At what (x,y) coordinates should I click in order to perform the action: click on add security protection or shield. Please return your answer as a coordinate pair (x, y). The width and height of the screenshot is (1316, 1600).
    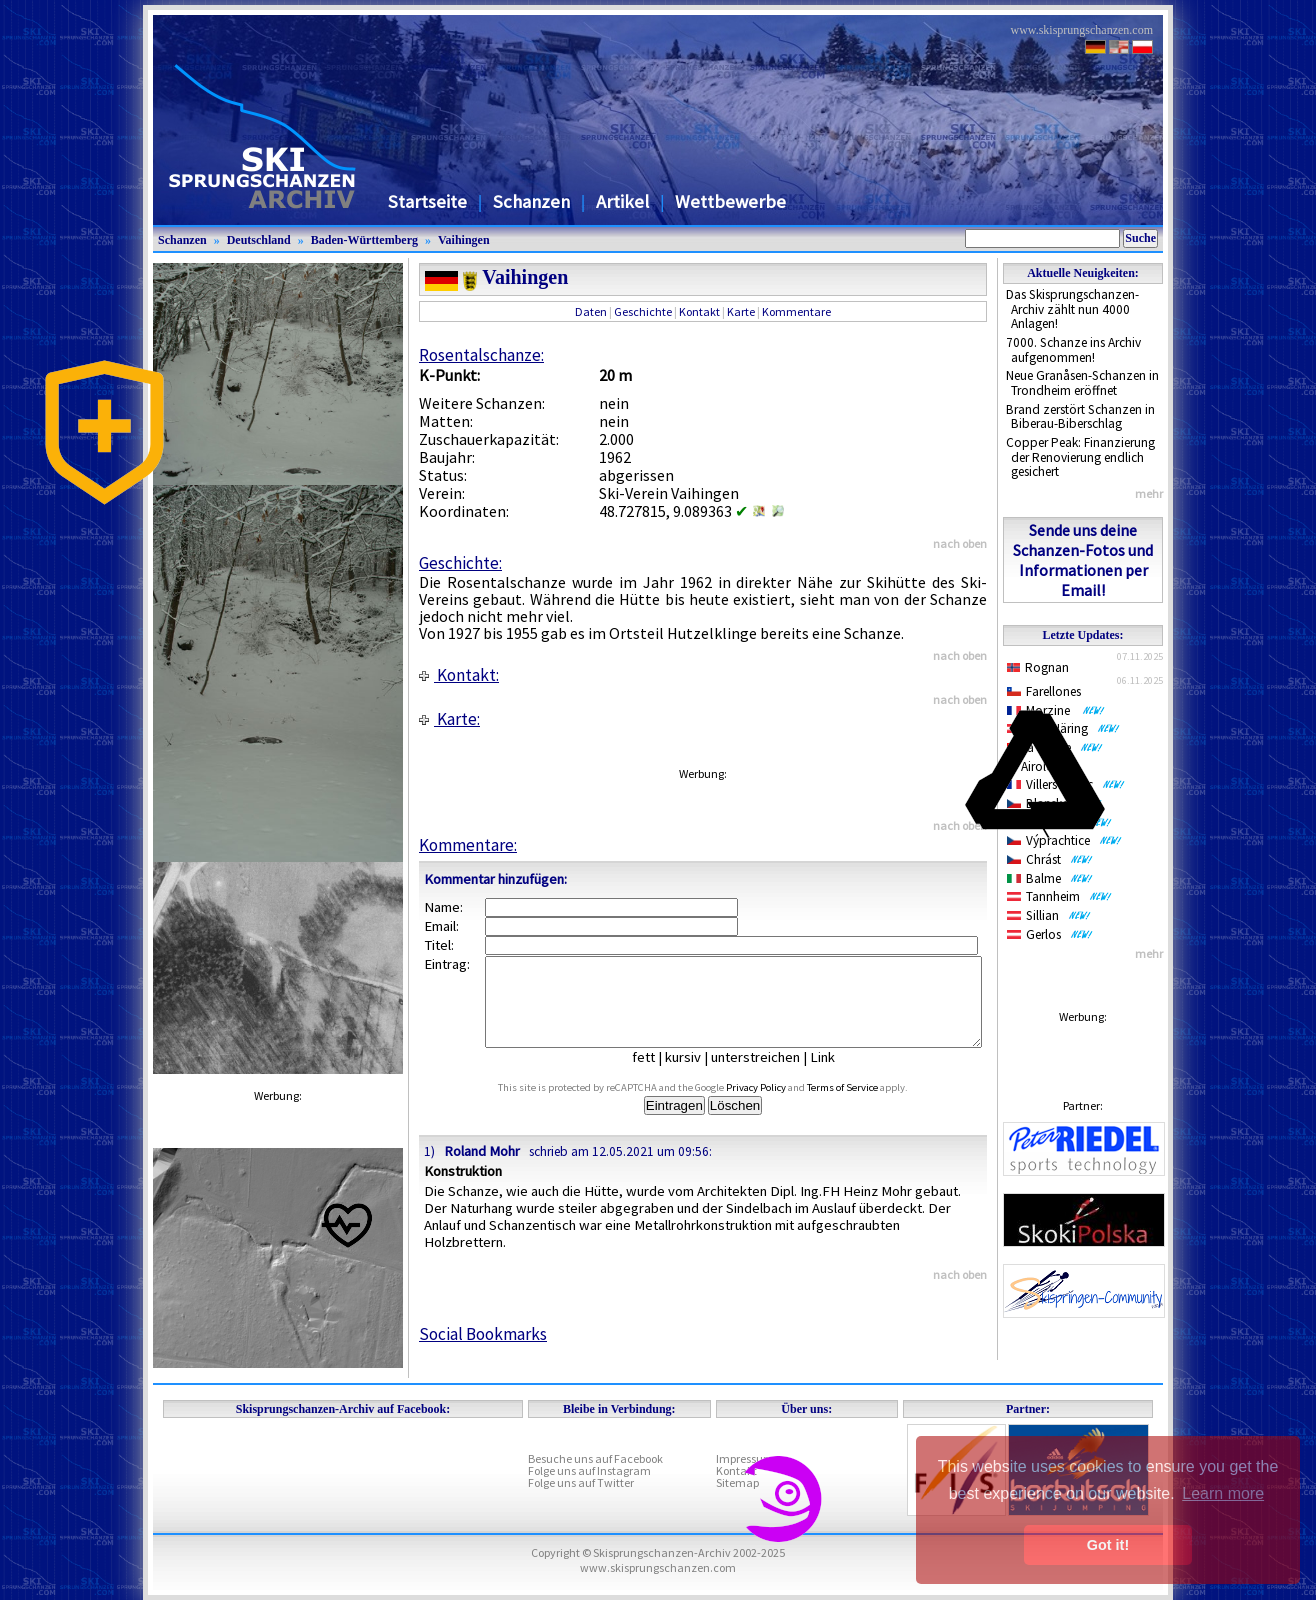
    Looking at the image, I should click on (104, 432).